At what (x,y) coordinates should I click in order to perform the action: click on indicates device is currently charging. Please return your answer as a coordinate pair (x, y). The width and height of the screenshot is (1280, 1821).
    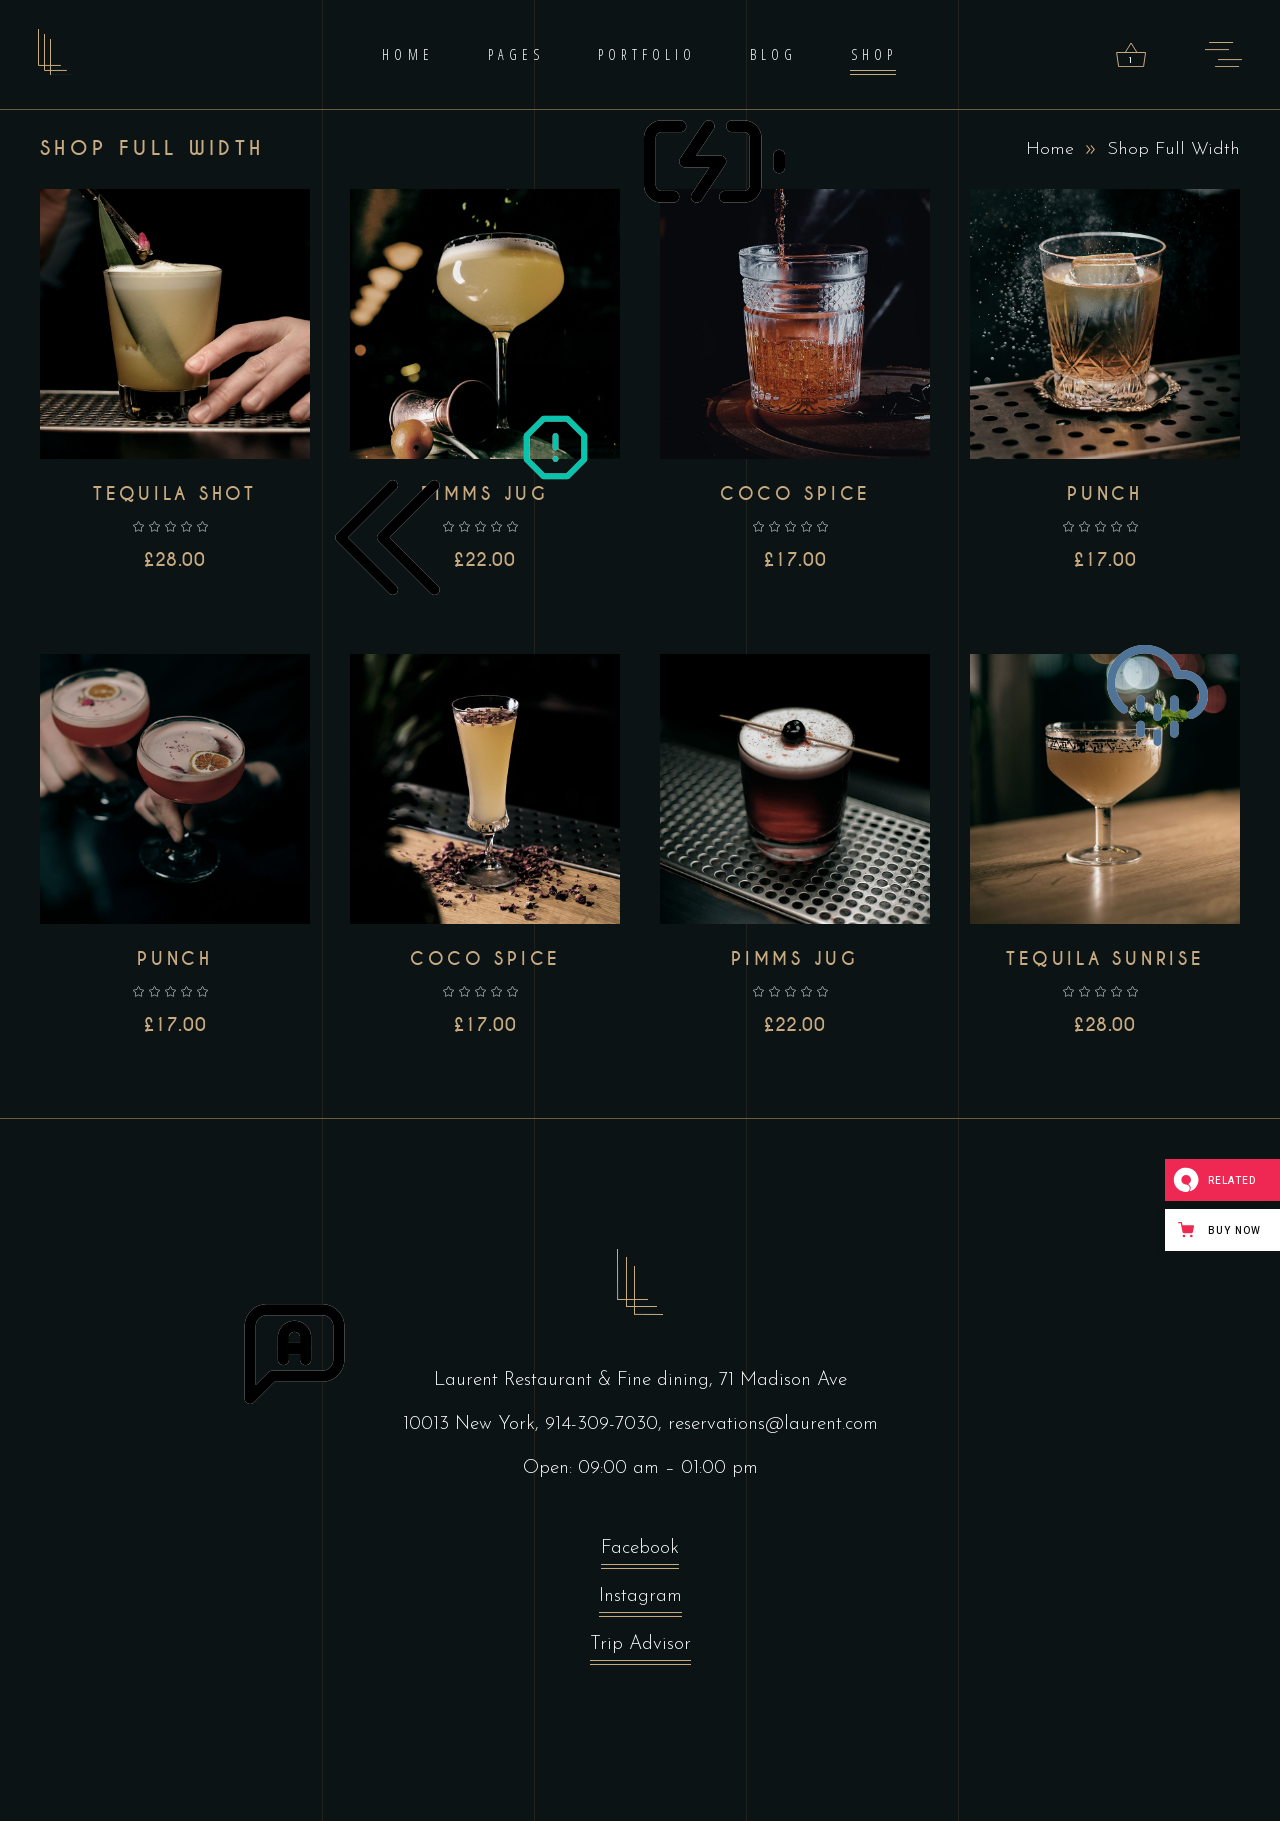
    Looking at the image, I should click on (714, 161).